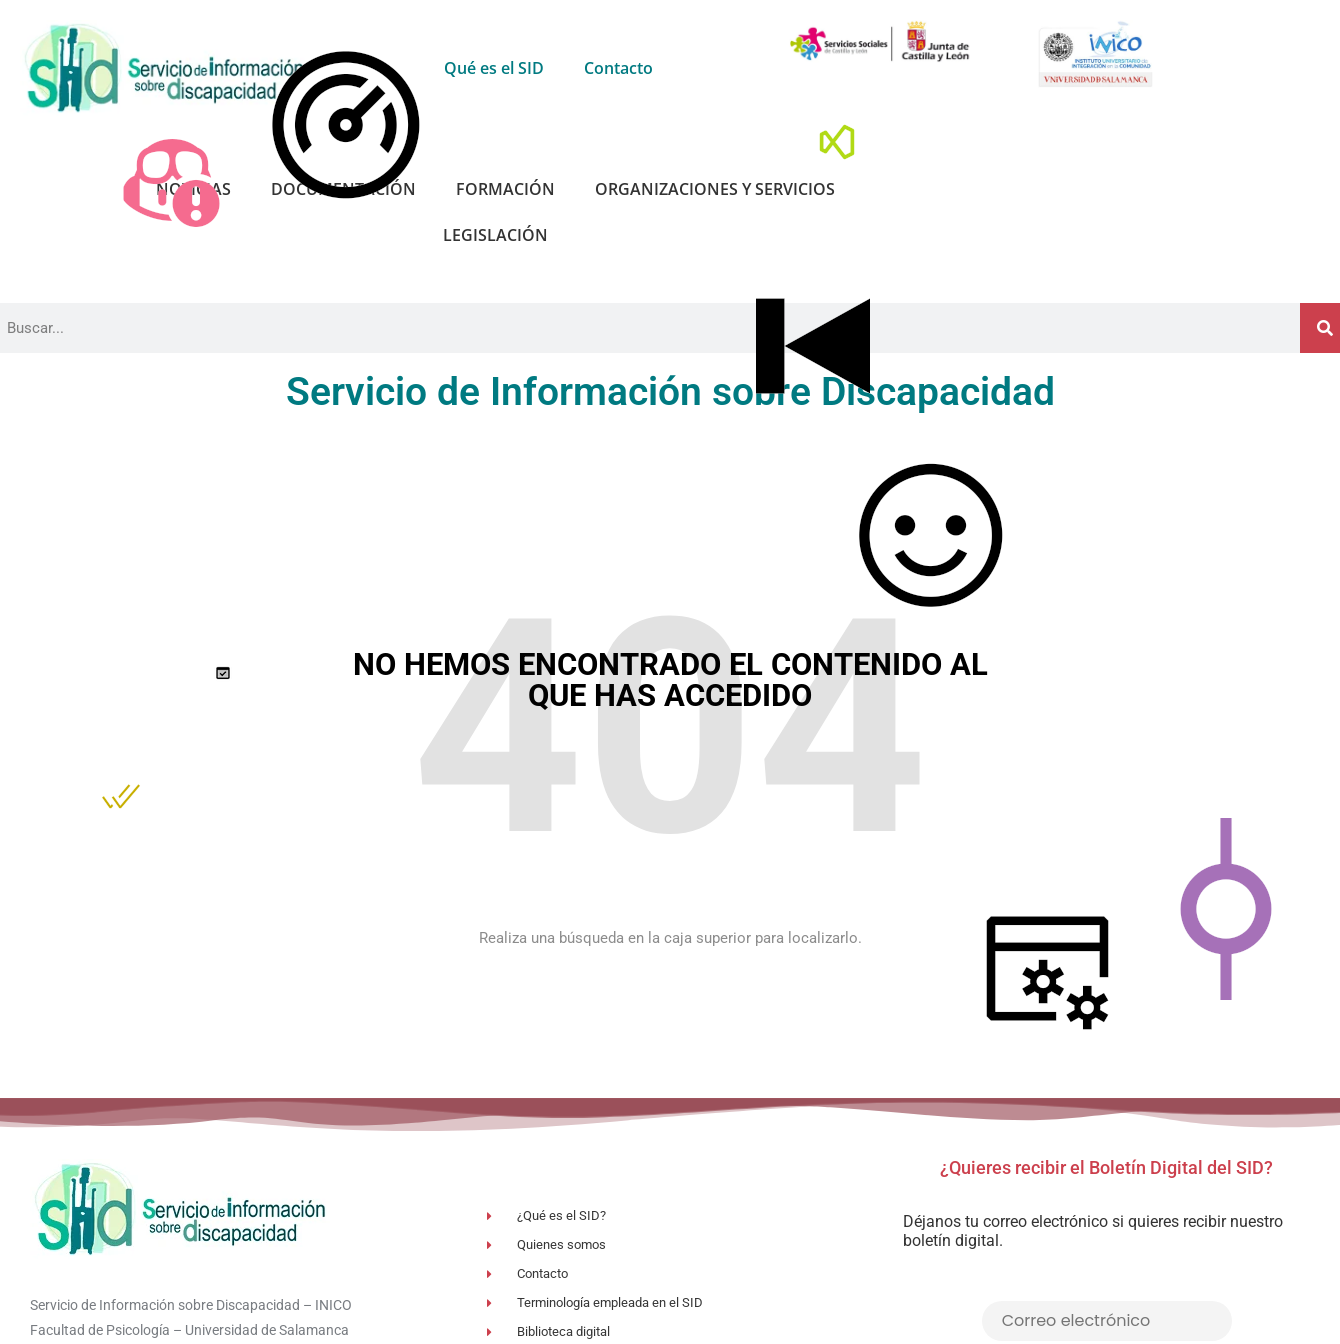 Image resolution: width=1340 pixels, height=1344 pixels. Describe the element at coordinates (121, 796) in the screenshot. I see `mark all items as complete` at that location.